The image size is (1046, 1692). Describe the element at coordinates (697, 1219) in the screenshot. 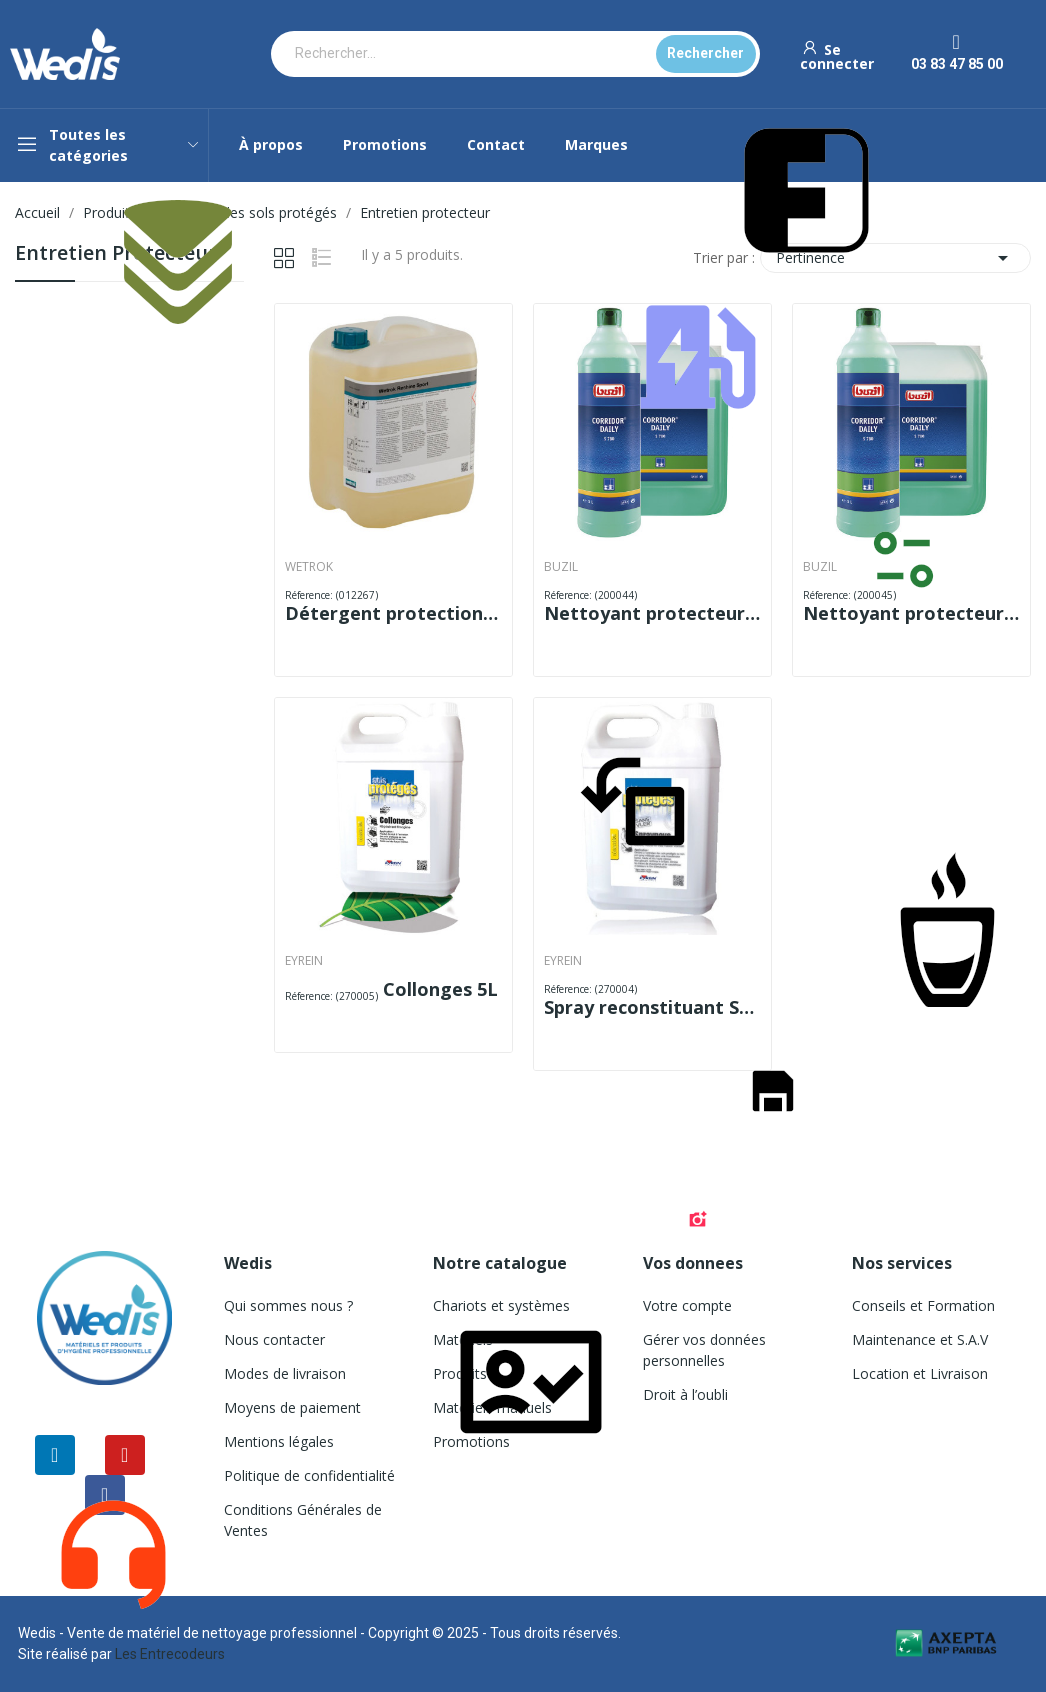

I see `access AI-powered camera features` at that location.